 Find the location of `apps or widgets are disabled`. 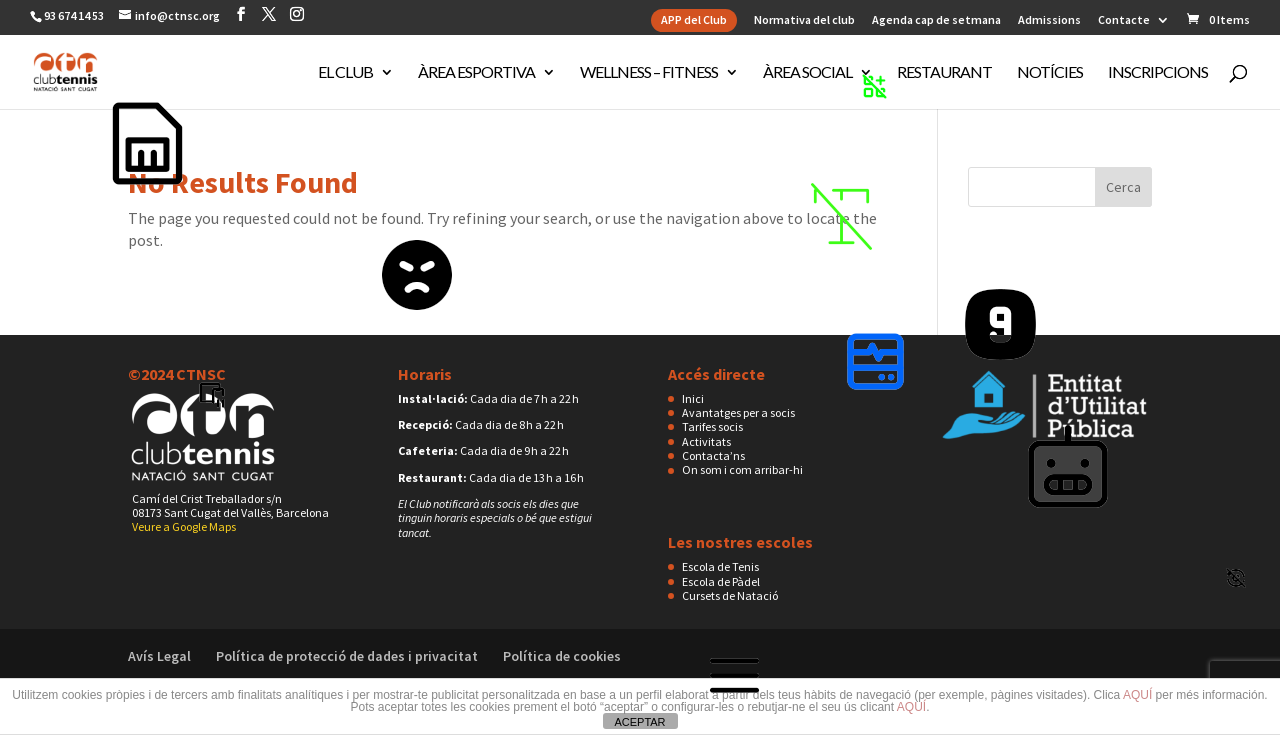

apps or widgets are disabled is located at coordinates (874, 86).